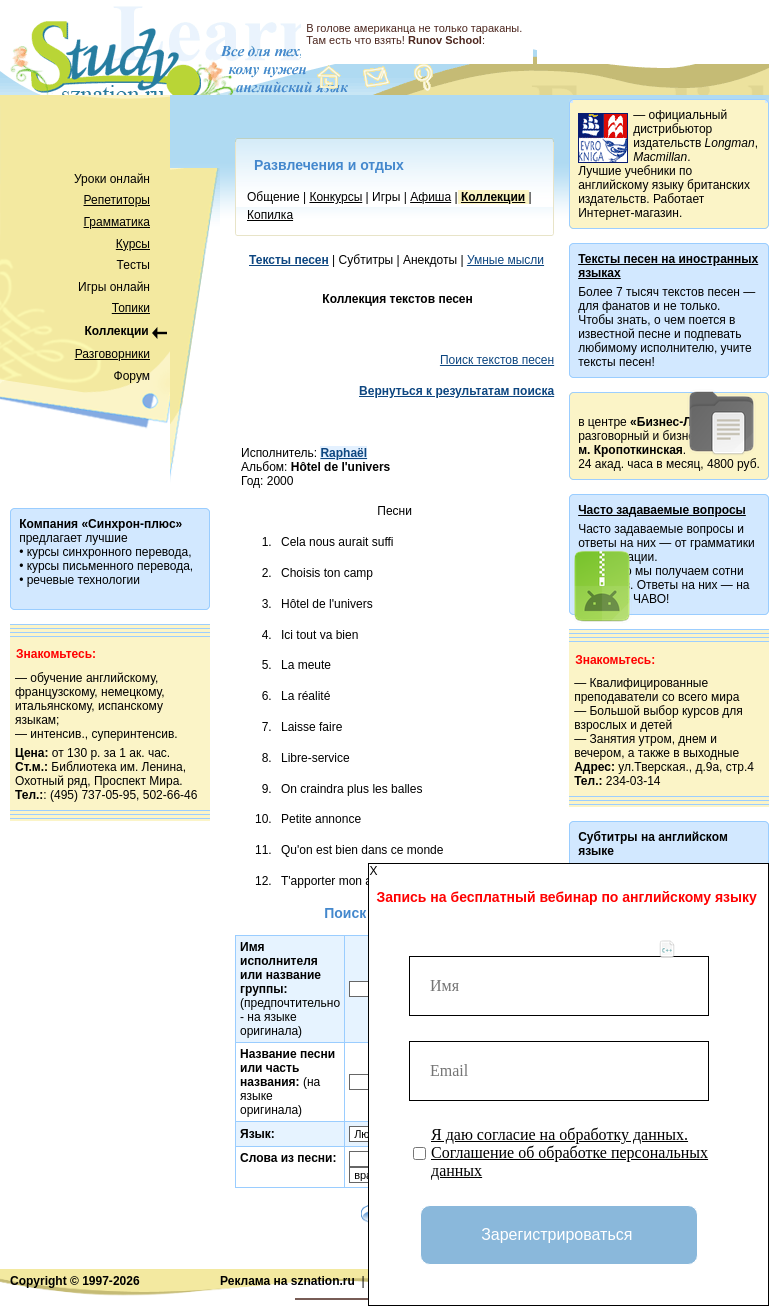 The height and width of the screenshot is (1306, 769). What do you see at coordinates (667, 949) in the screenshot?
I see `a C++ source code file` at bounding box center [667, 949].